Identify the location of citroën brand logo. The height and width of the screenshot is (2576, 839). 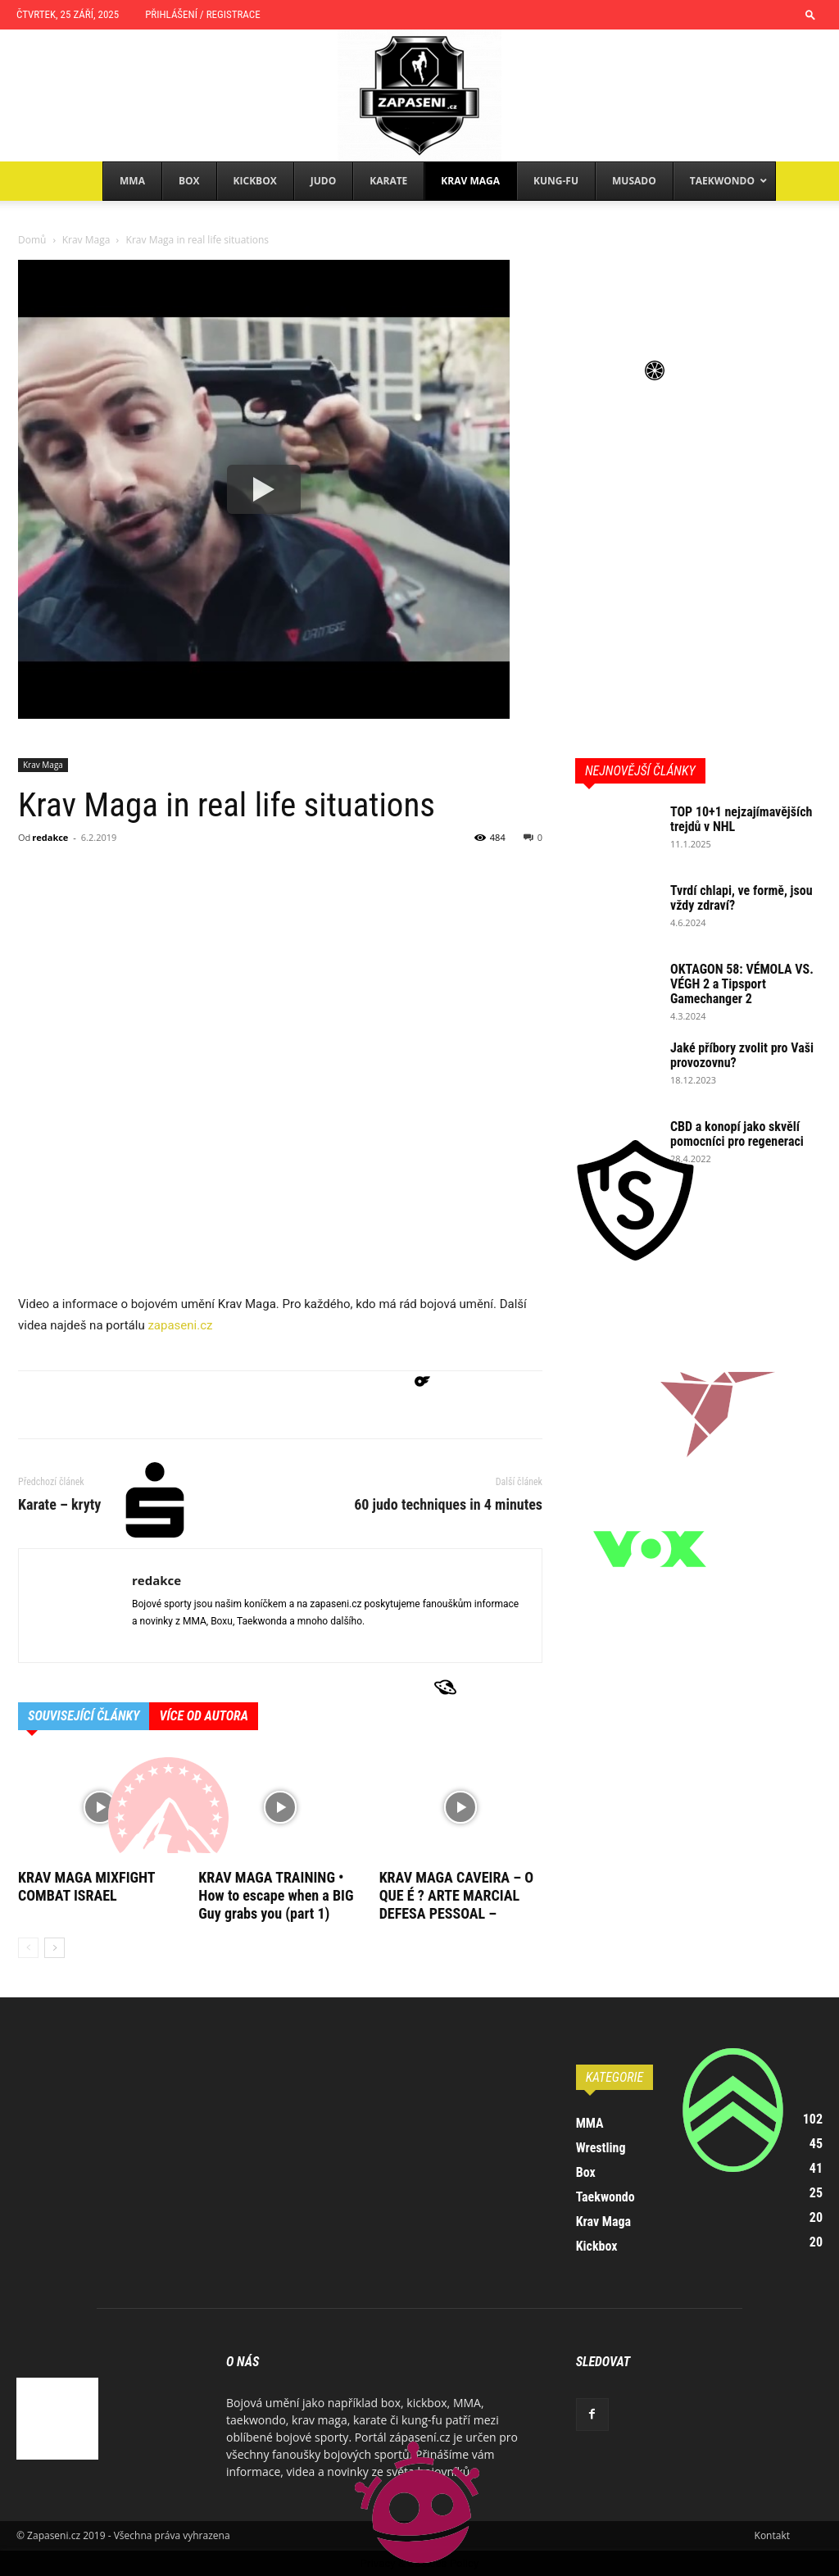
(732, 2110).